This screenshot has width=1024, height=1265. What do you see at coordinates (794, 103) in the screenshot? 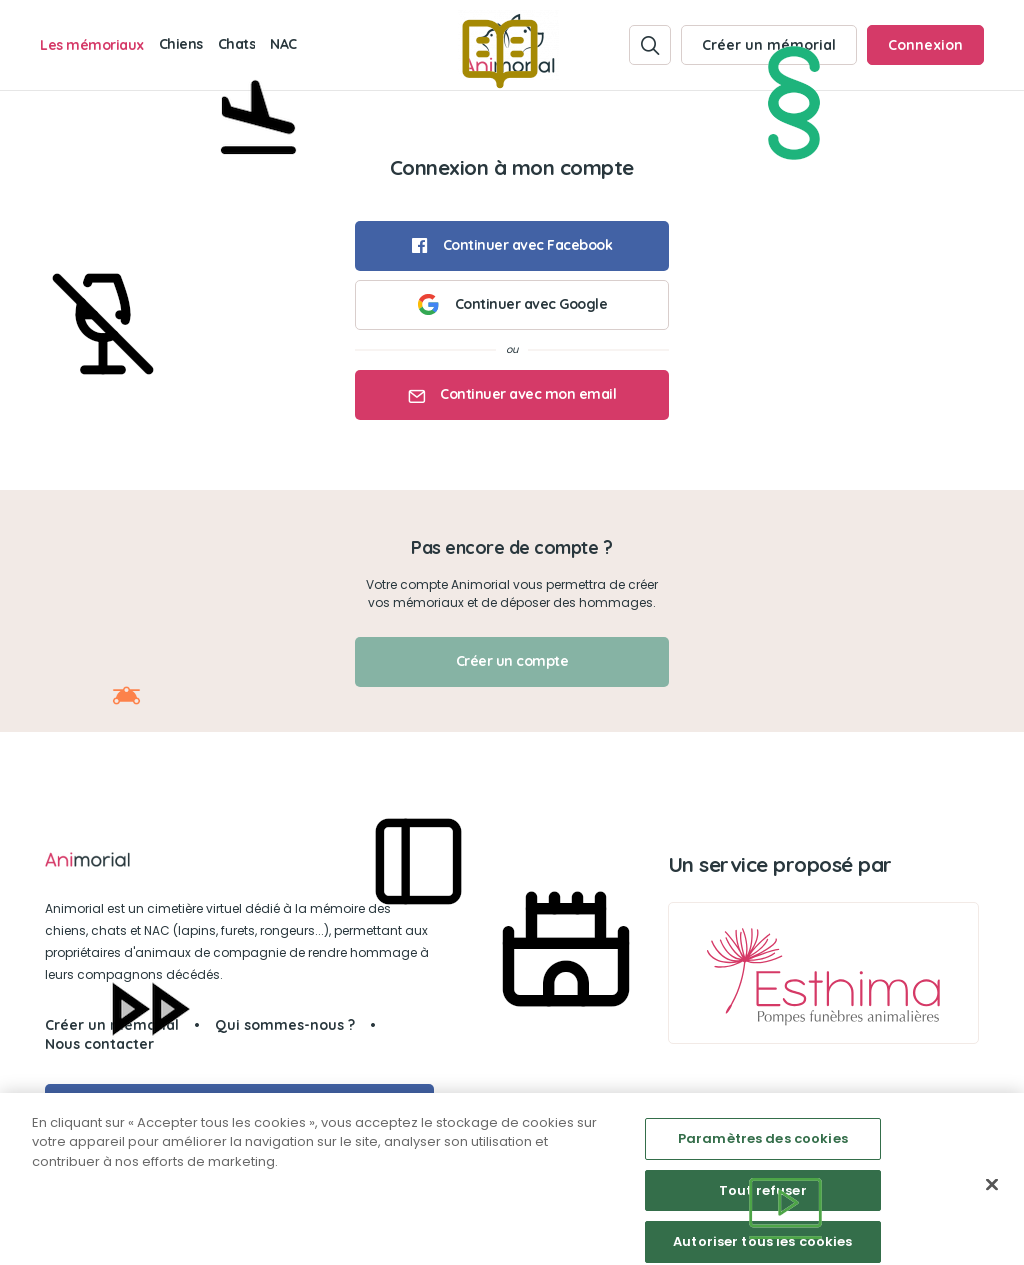
I see `indicates a section break or divider in a document` at bounding box center [794, 103].